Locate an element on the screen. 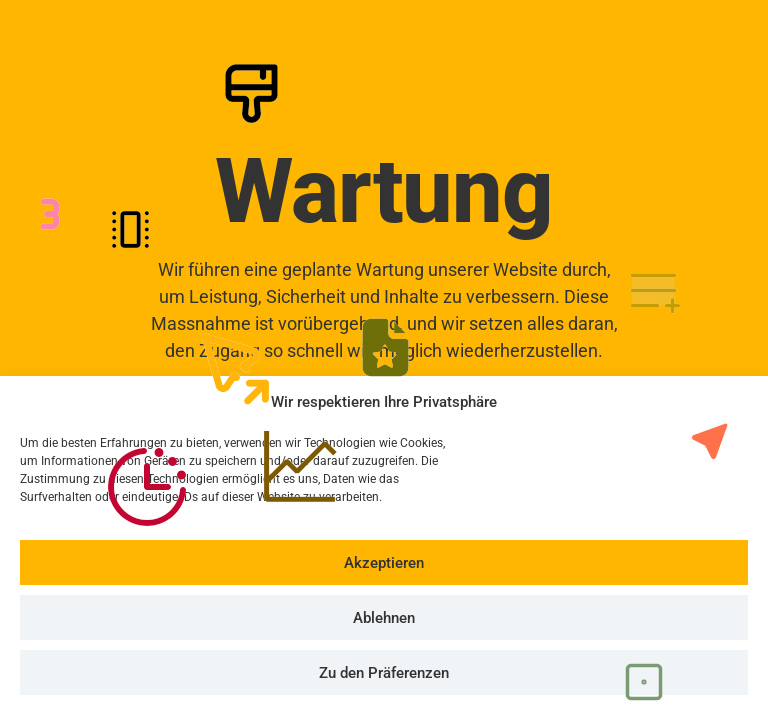 The width and height of the screenshot is (768, 720). share cursor or pointer location is located at coordinates (233, 365).